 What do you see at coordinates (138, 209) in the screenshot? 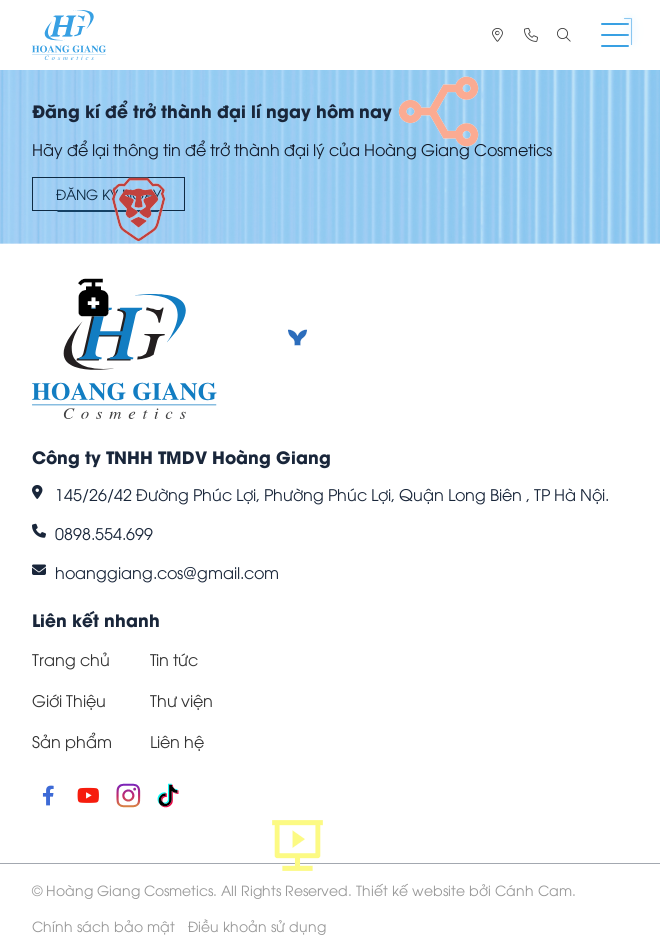
I see `open the Brave browser` at bounding box center [138, 209].